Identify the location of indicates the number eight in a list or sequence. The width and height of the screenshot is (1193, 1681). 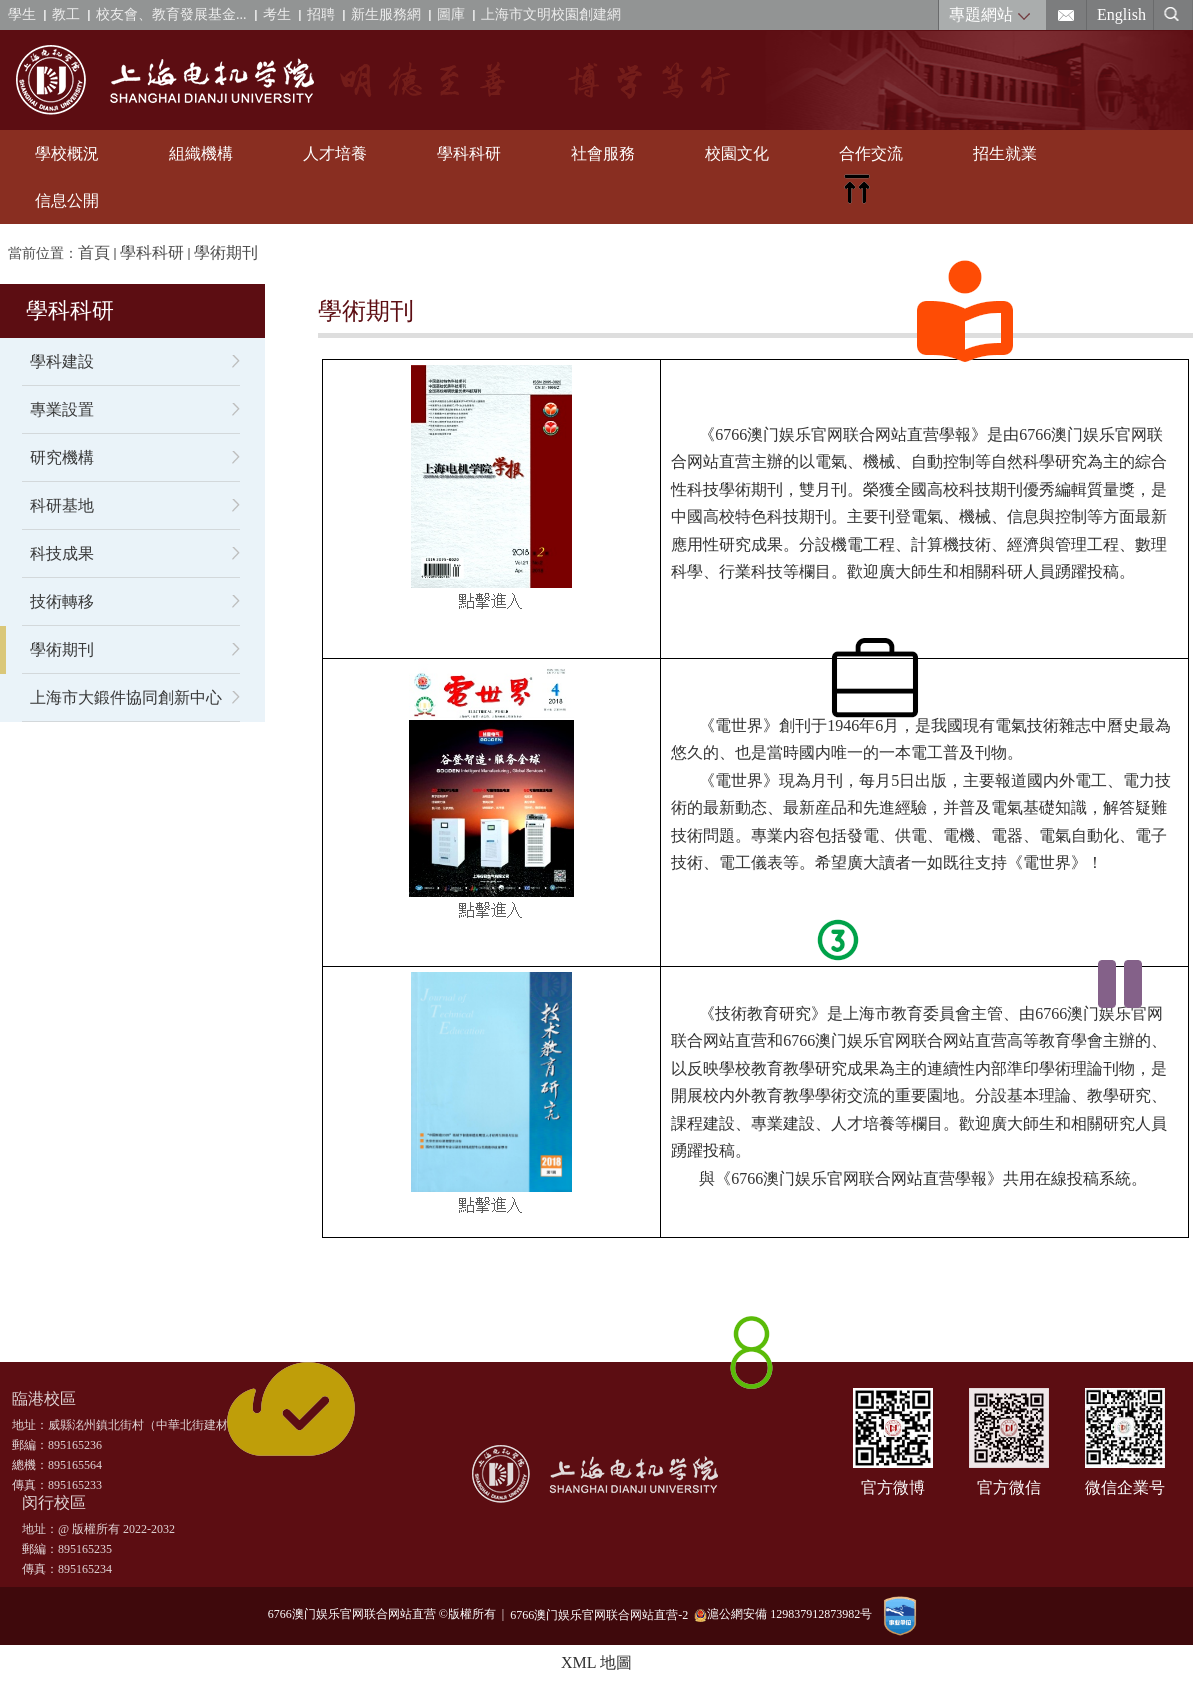
(751, 1352).